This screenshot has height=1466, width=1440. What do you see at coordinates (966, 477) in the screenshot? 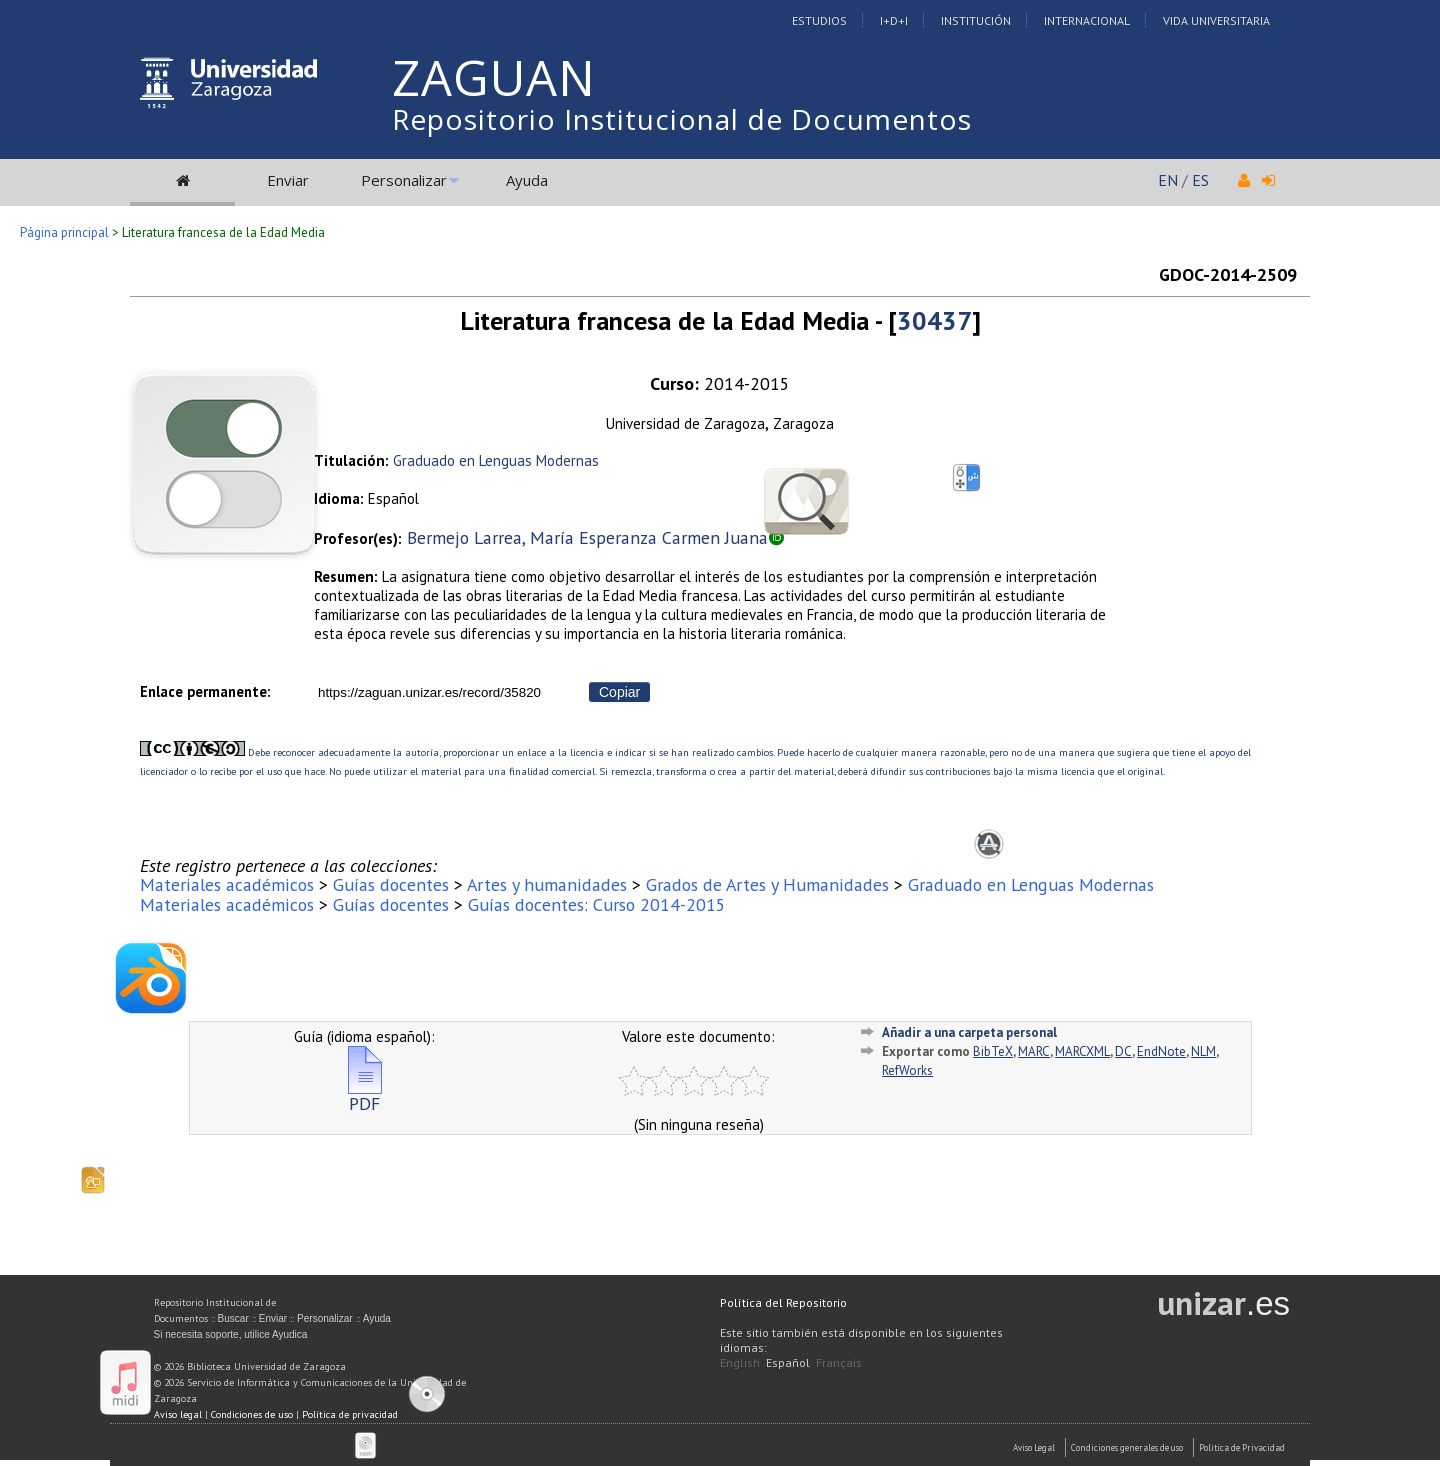
I see `open gnome characters app` at bounding box center [966, 477].